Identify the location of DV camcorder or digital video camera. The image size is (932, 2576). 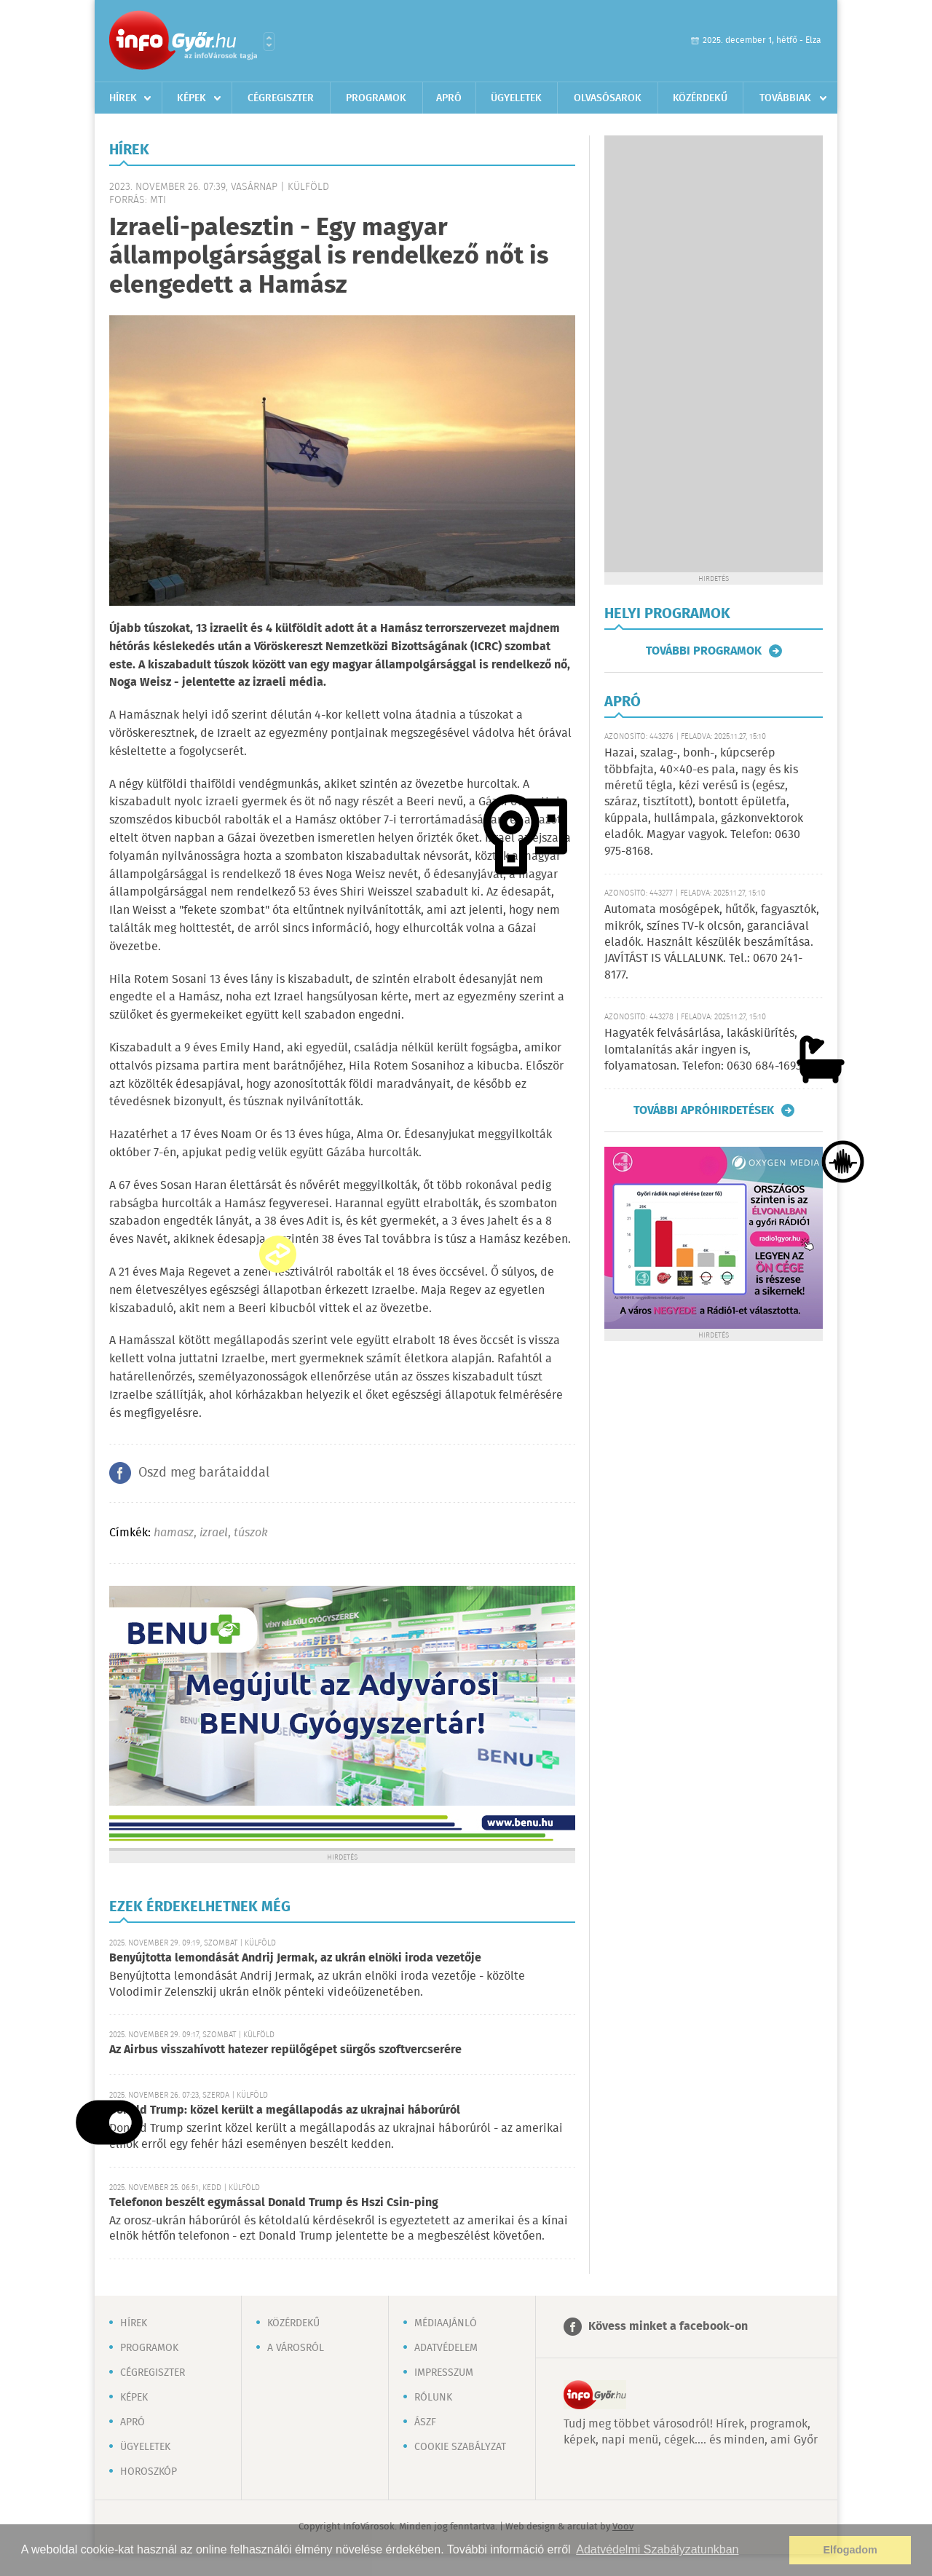
(527, 834).